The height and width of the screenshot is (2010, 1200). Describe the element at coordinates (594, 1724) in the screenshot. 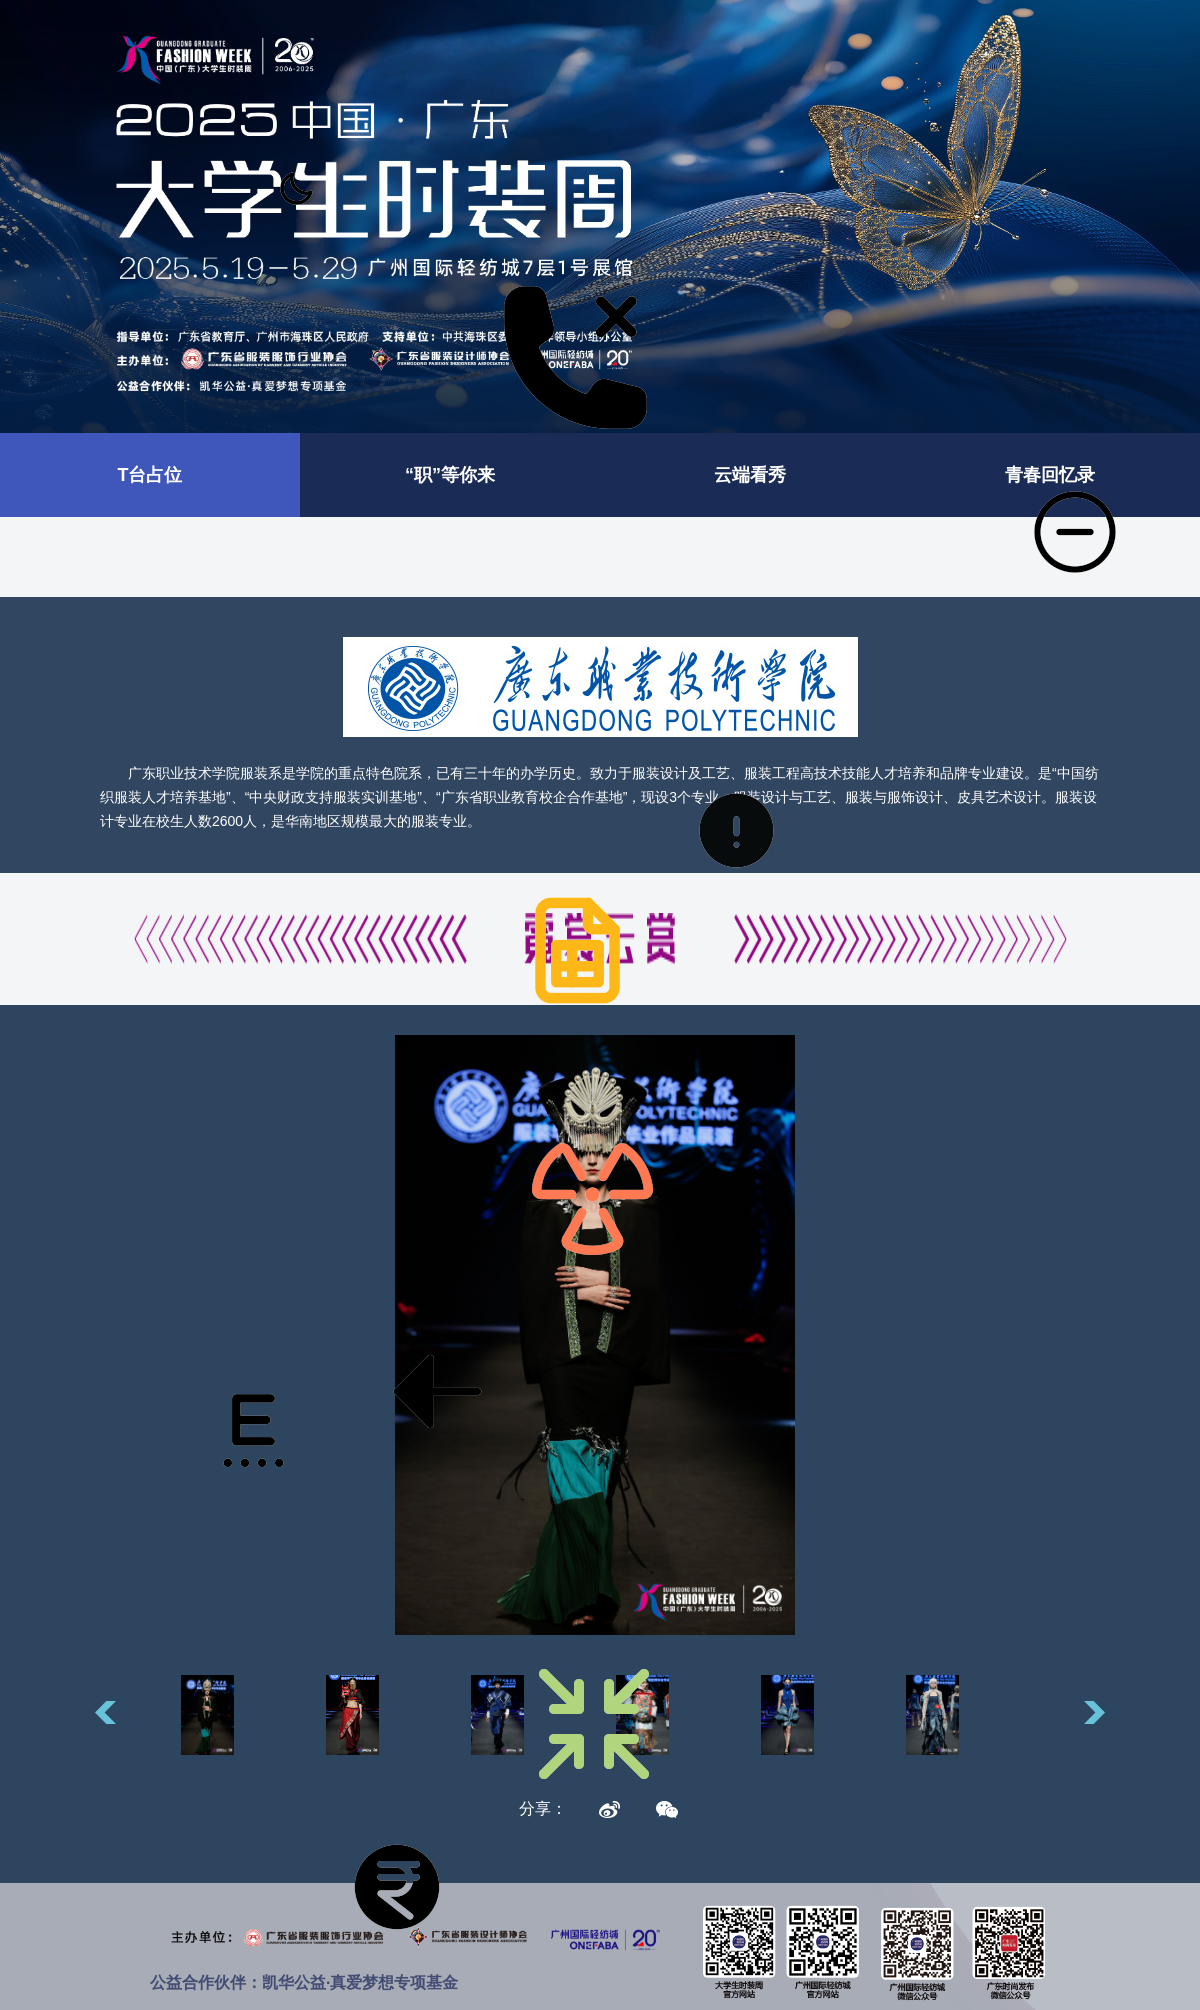

I see `exit fullscreen mode` at that location.